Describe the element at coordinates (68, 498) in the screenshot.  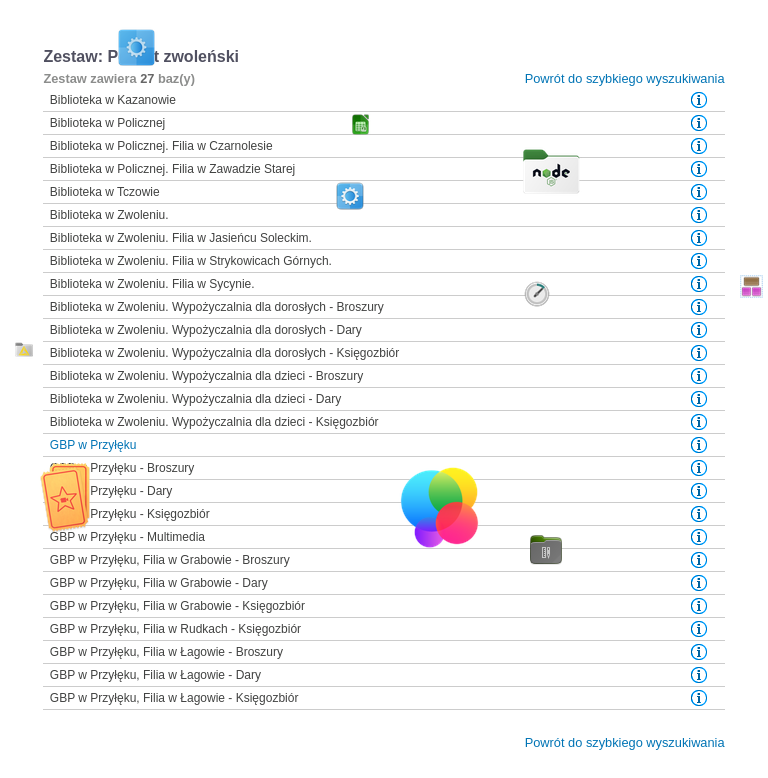
I see `access iMovie theater or shared projects` at that location.